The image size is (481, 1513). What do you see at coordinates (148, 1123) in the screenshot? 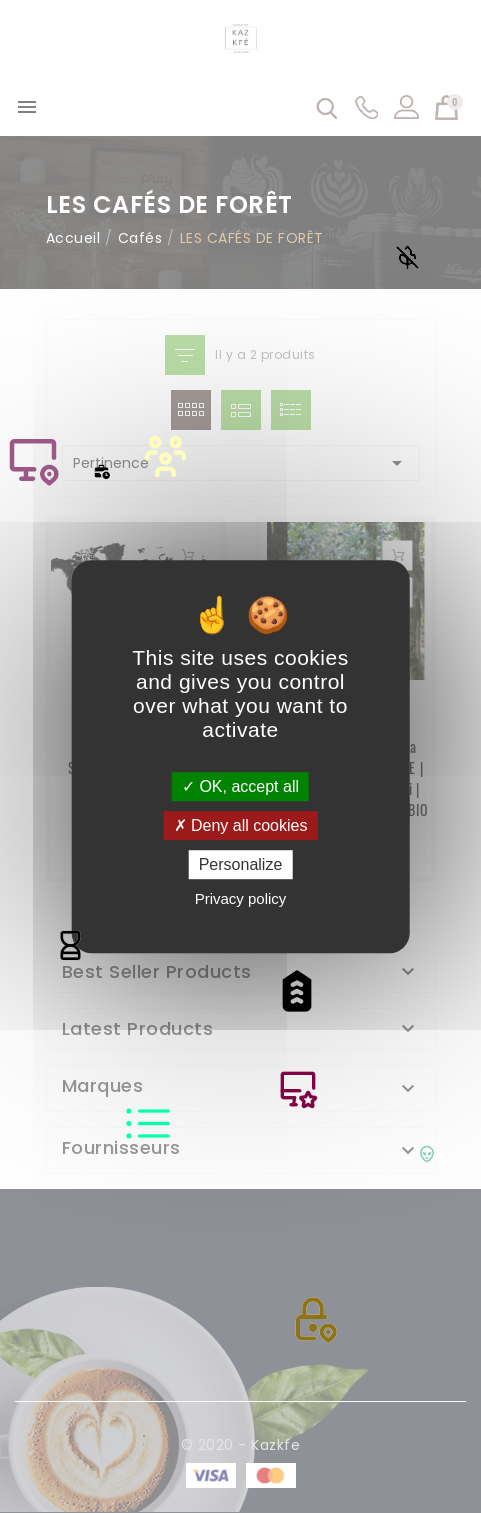
I see `view items in a bulleted list format` at bounding box center [148, 1123].